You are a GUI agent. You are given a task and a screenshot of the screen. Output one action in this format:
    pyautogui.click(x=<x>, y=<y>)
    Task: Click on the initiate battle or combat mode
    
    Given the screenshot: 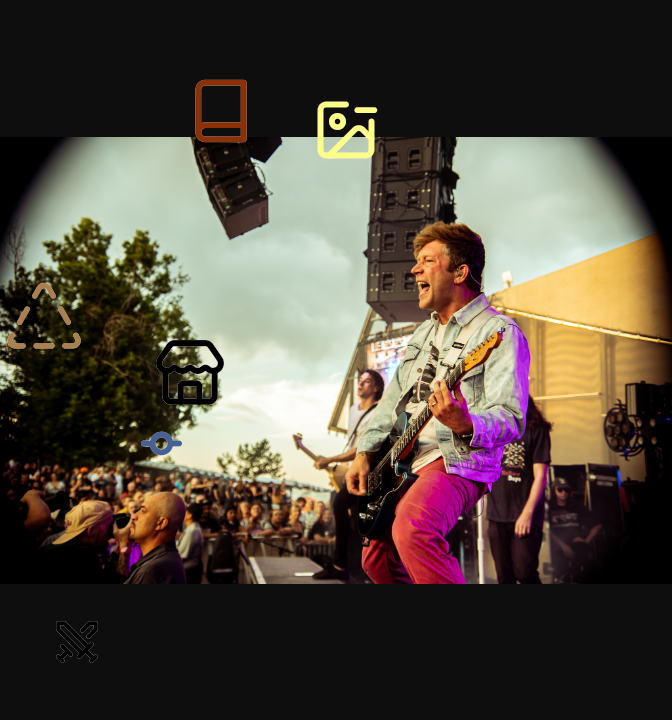 What is the action you would take?
    pyautogui.click(x=77, y=642)
    